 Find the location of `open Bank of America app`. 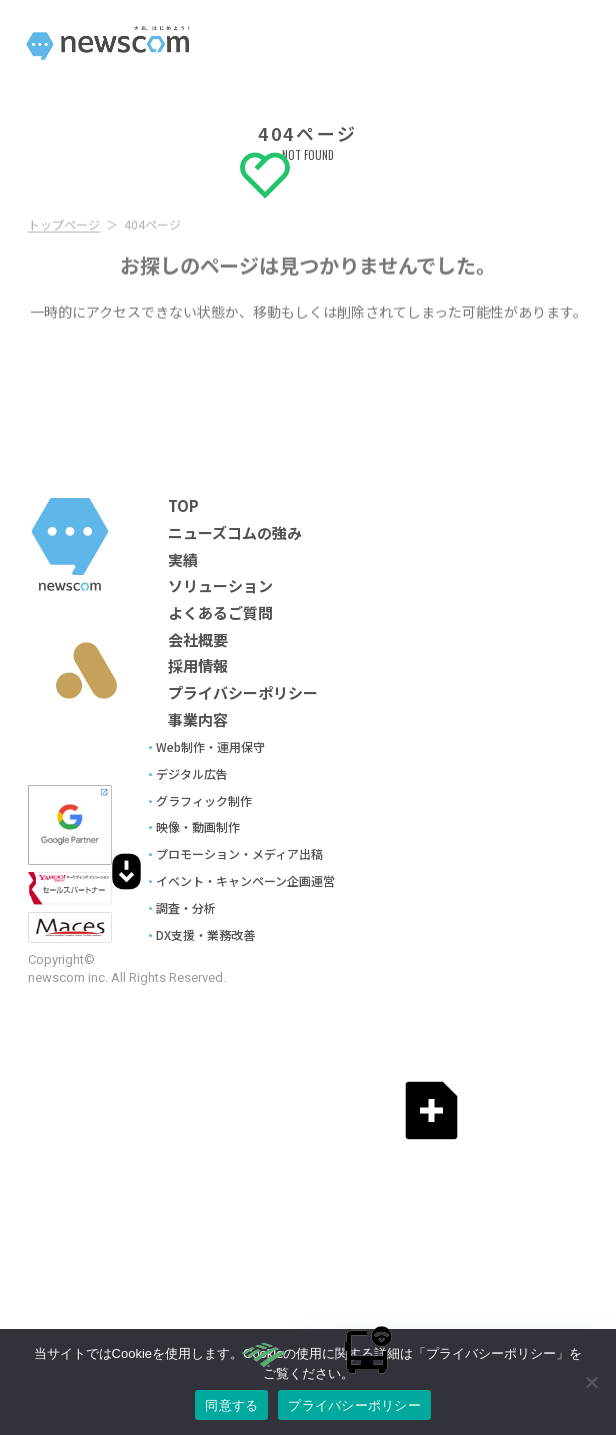

open Bank of America app is located at coordinates (264, 1355).